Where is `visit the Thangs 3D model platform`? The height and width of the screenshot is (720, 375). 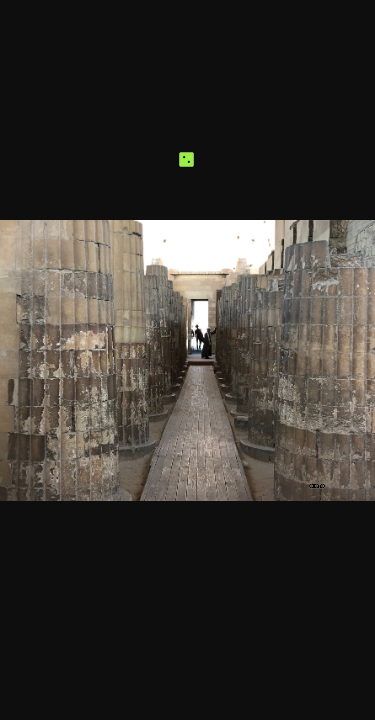 visit the Thangs 3D model platform is located at coordinates (317, 486).